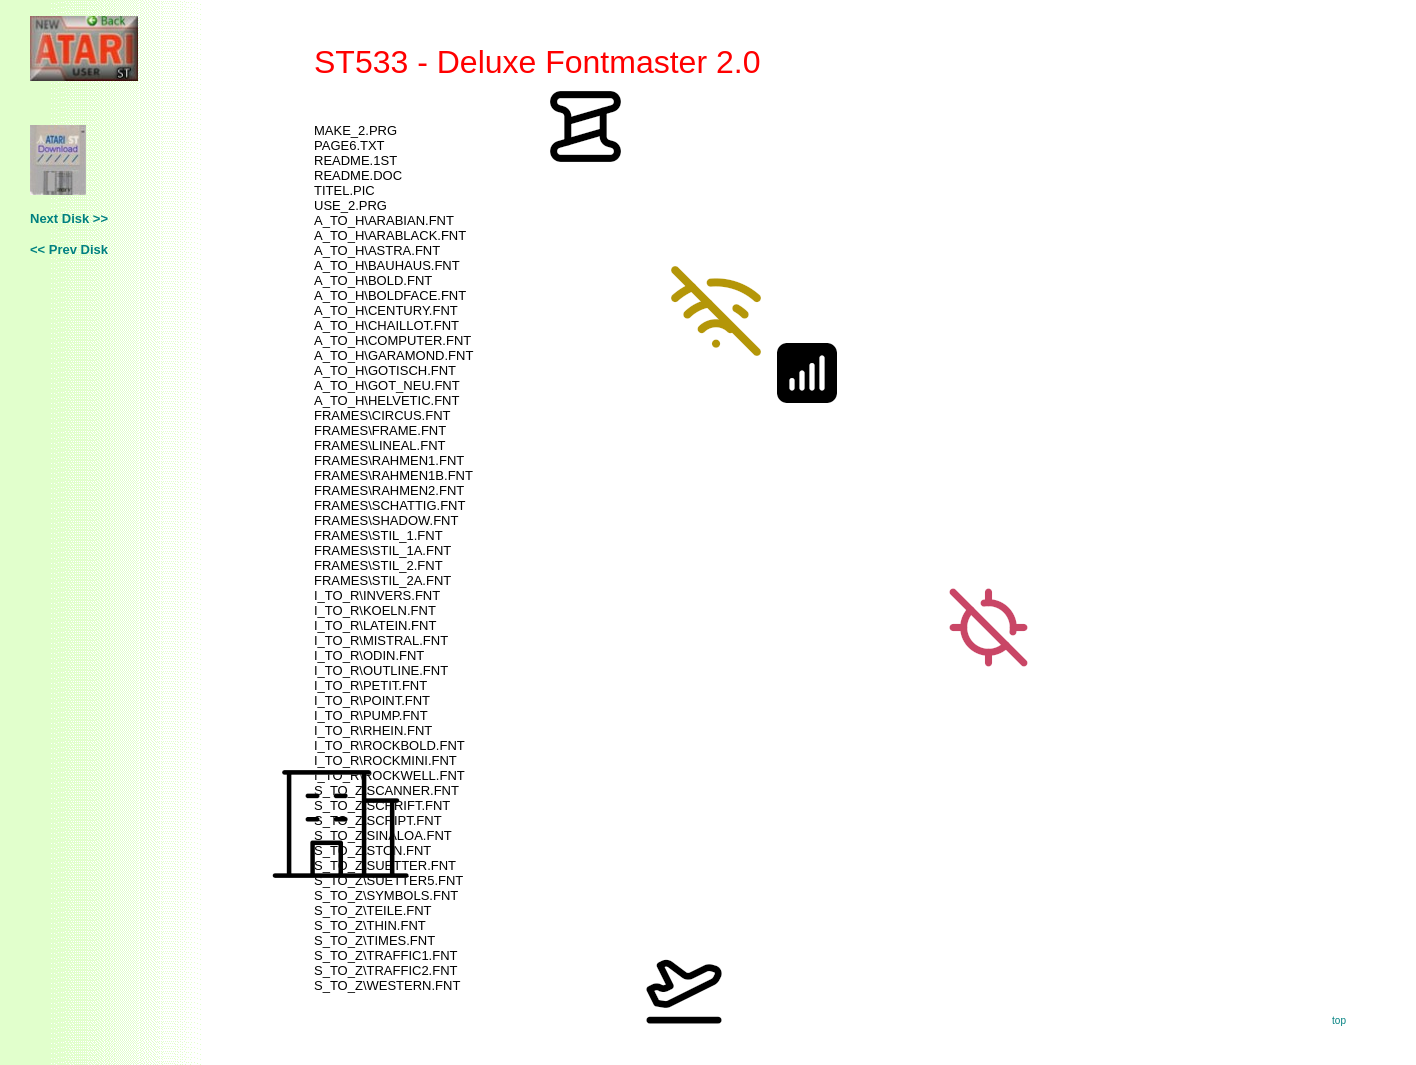 The height and width of the screenshot is (1065, 1416). I want to click on view analytics dashboard, so click(807, 373).